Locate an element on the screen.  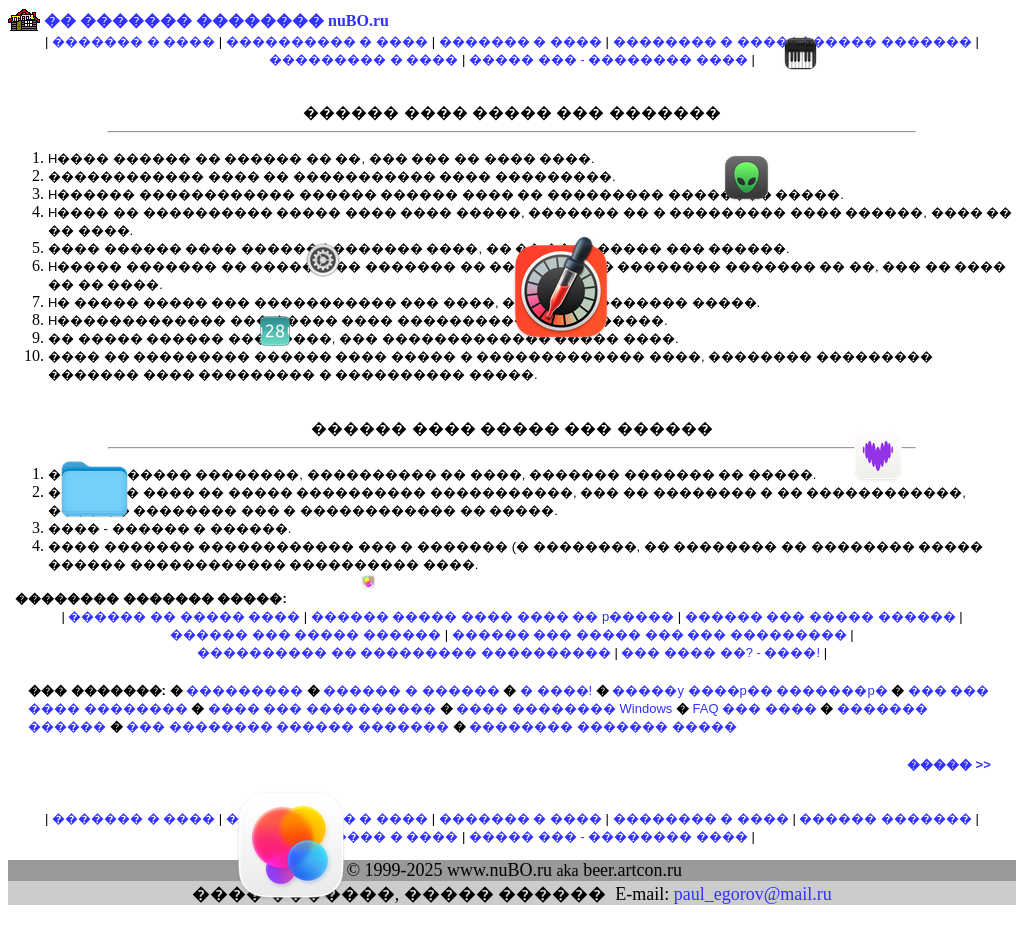
open deezer music streaming app is located at coordinates (878, 456).